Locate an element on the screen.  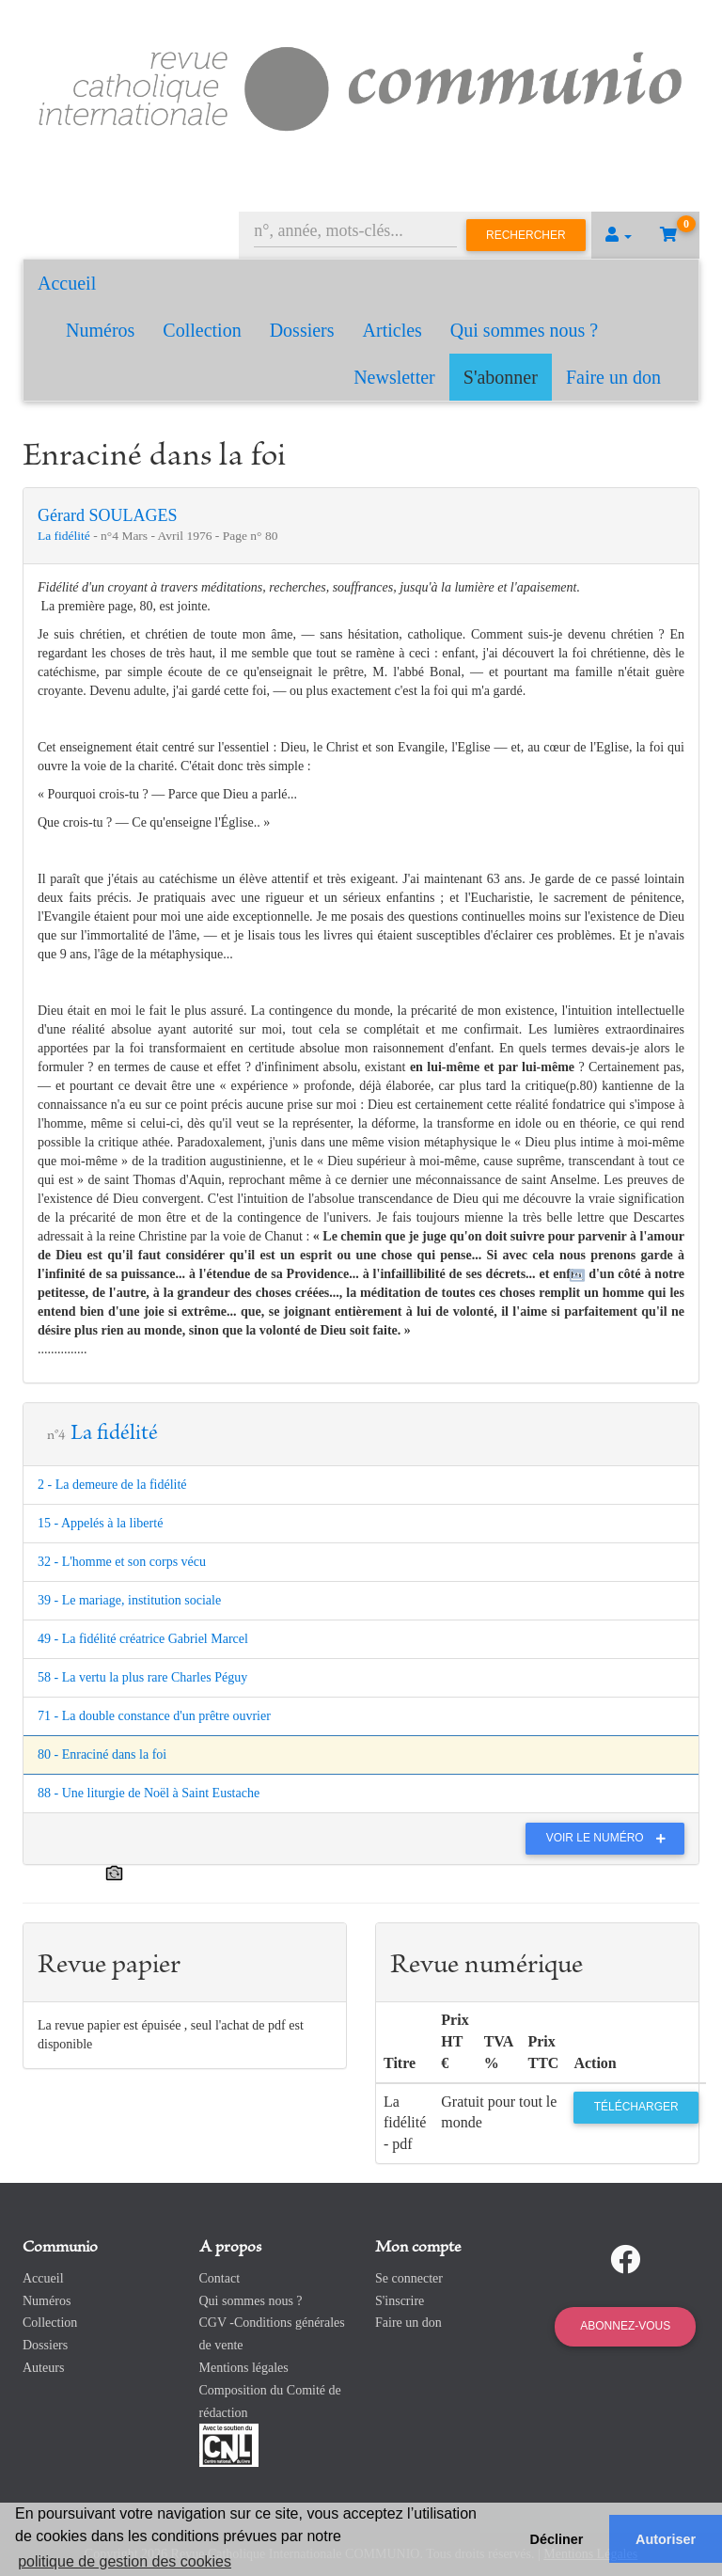
switch between front and rear camera is located at coordinates (114, 1873).